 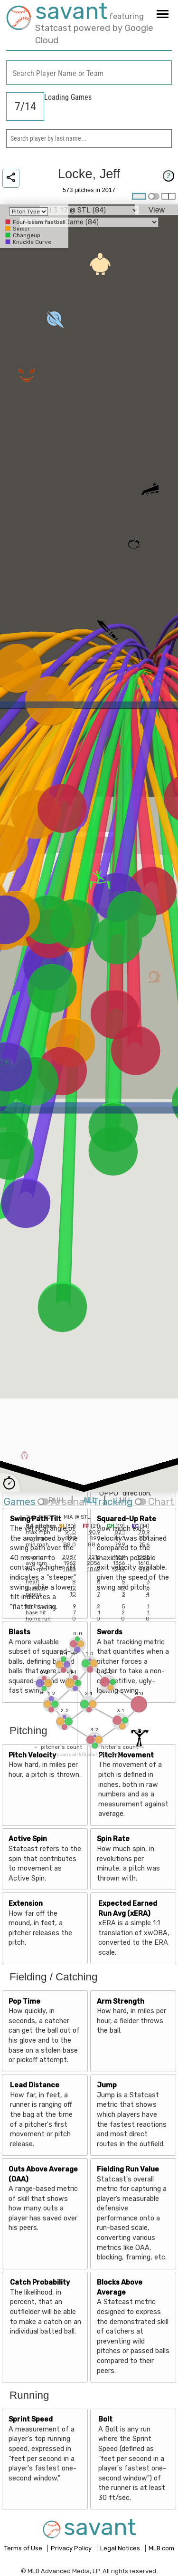 What do you see at coordinates (150, 490) in the screenshot?
I see `access flight or travel features` at bounding box center [150, 490].